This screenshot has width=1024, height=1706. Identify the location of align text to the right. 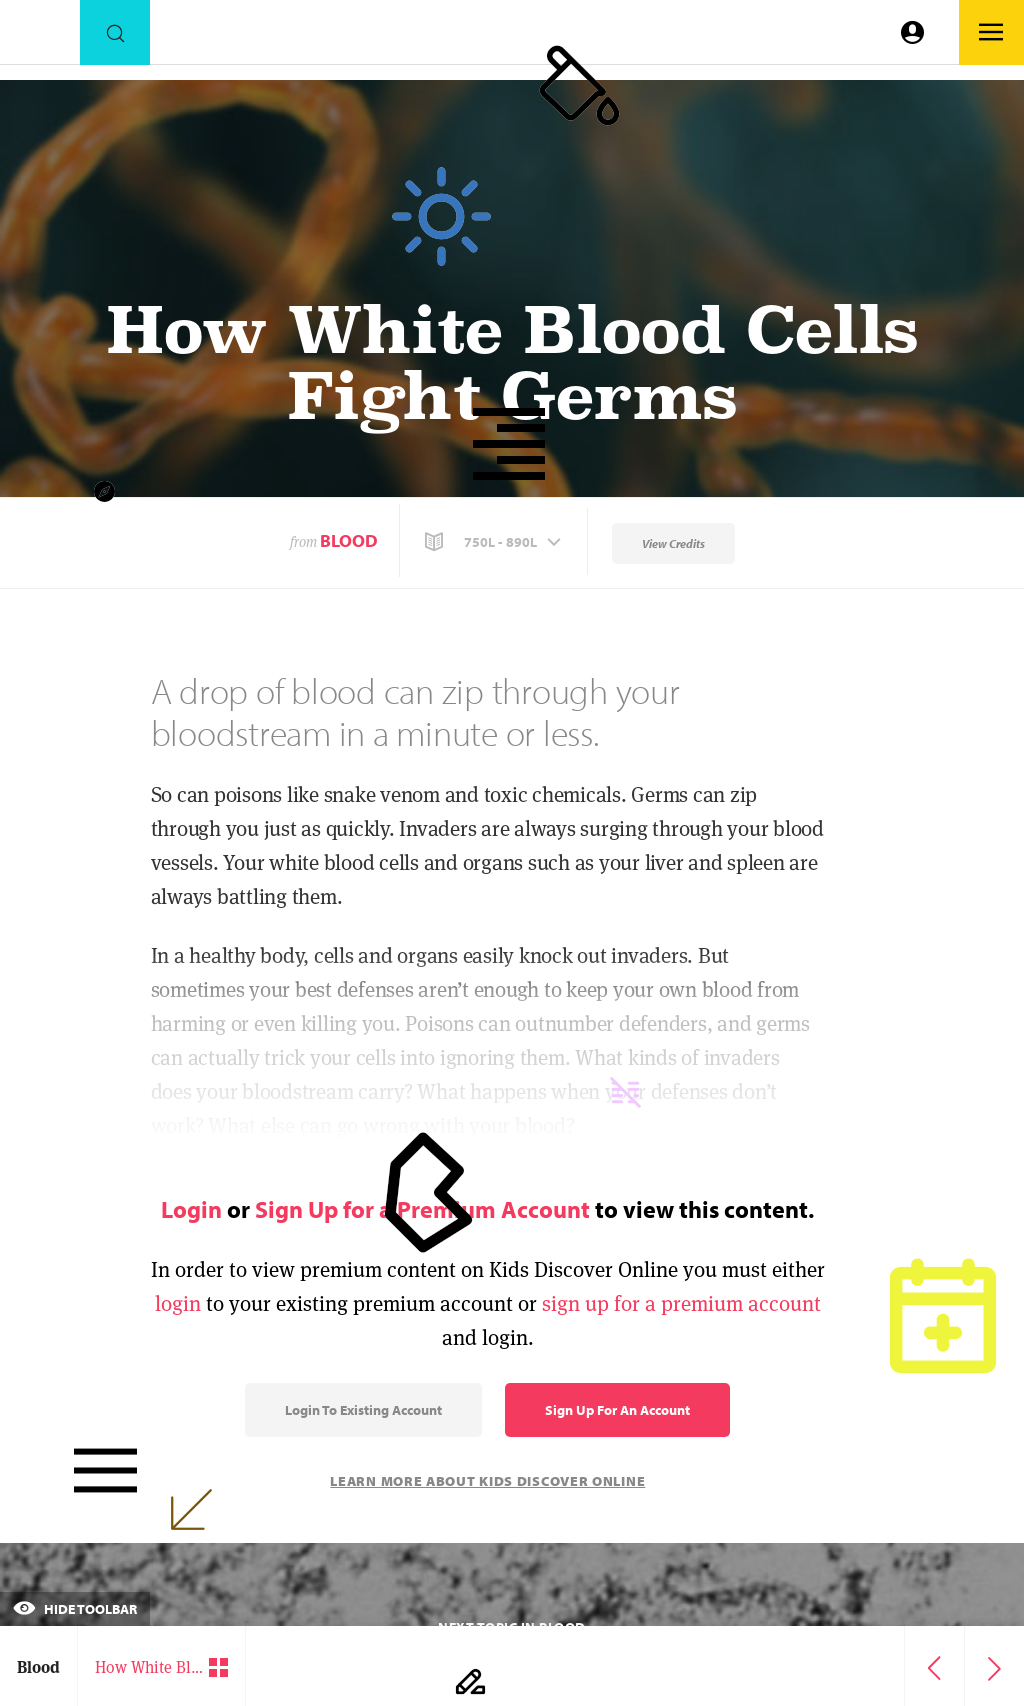
(509, 444).